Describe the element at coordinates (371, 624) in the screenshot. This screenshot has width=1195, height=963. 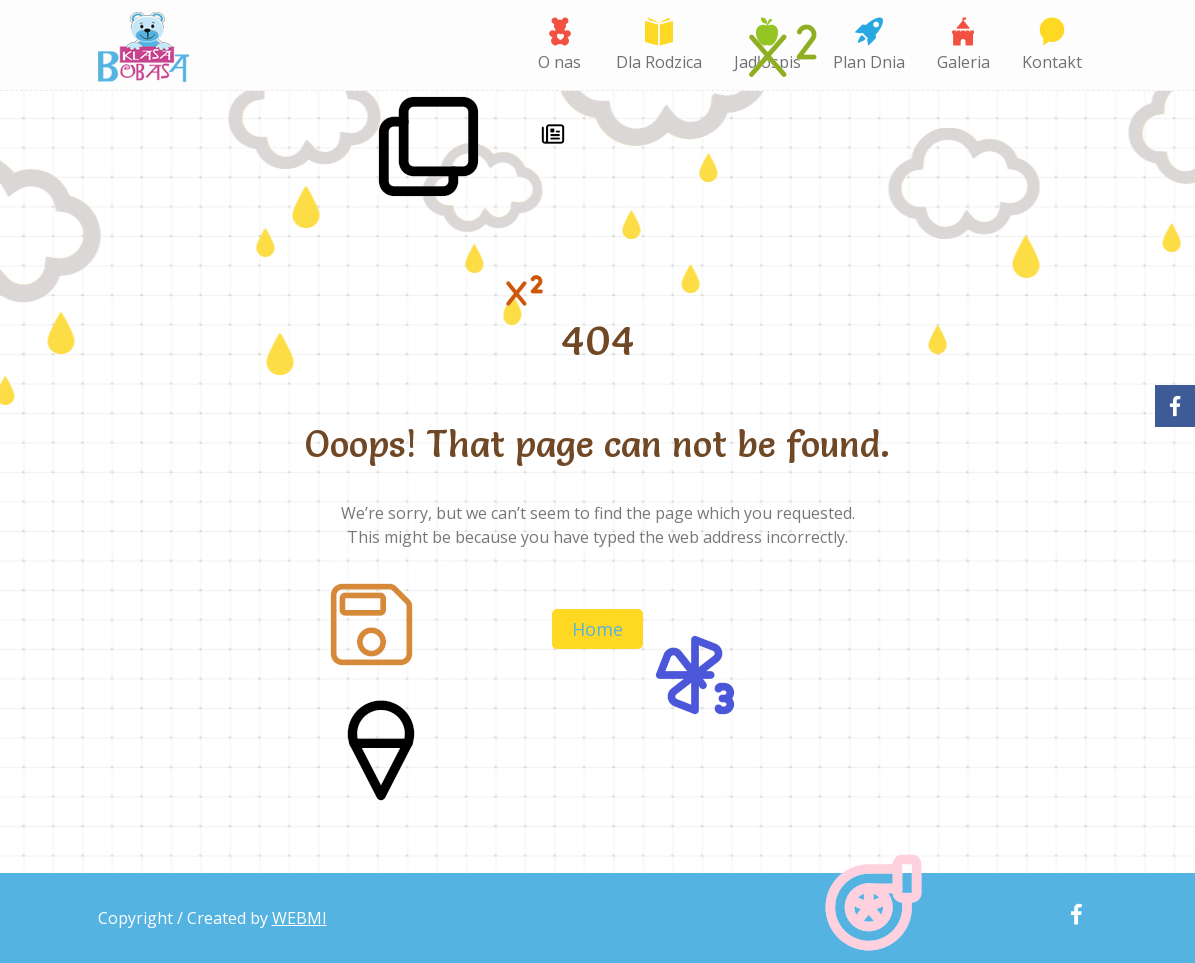
I see `save current file or document` at that location.